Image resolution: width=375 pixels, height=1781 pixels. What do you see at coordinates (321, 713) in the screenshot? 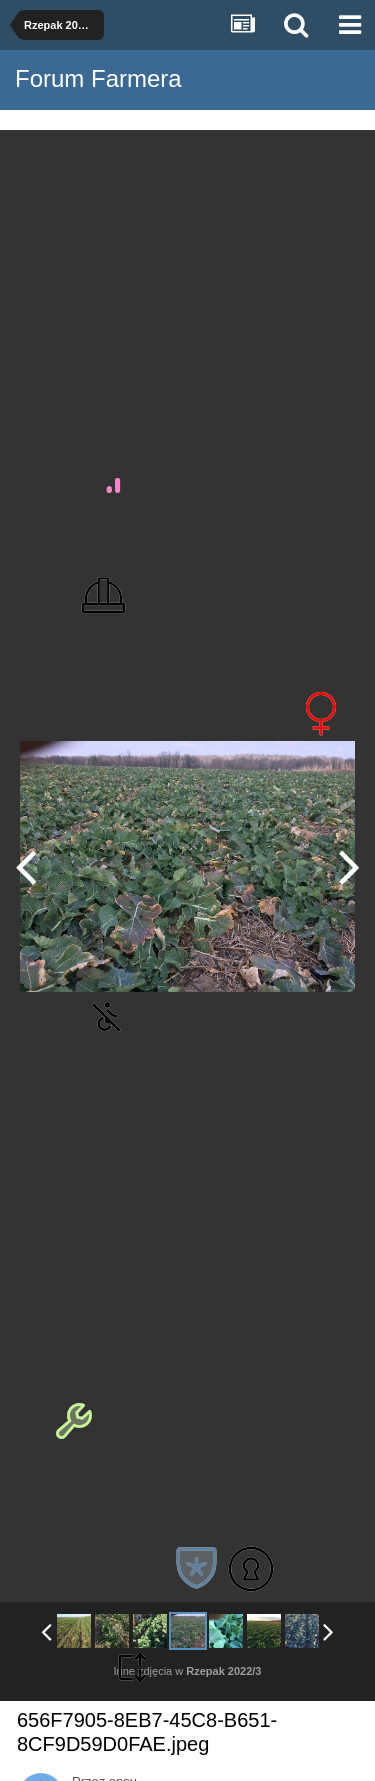
I see `indicates female gender option` at bounding box center [321, 713].